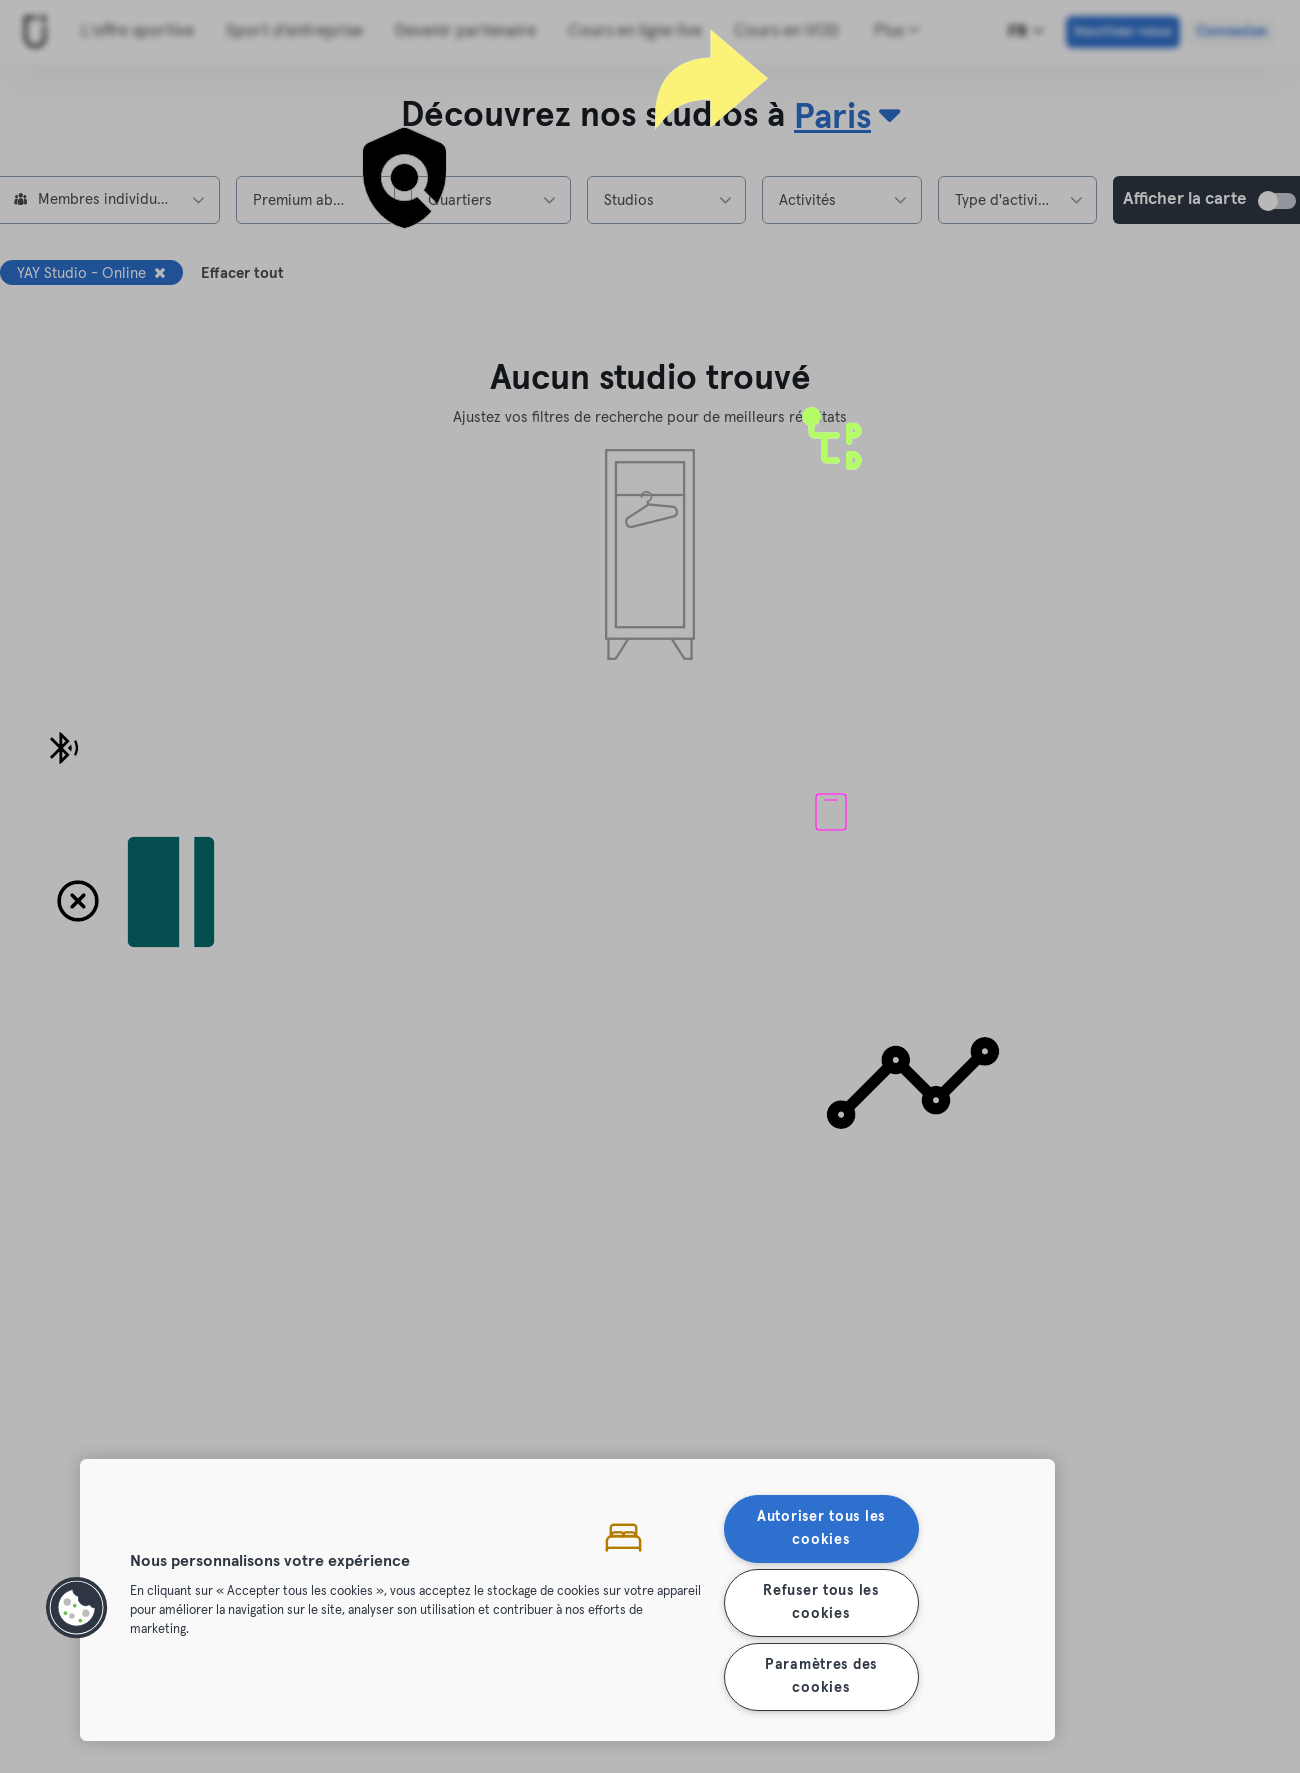 Image resolution: width=1300 pixels, height=1773 pixels. I want to click on view privacy policy or terms, so click(404, 177).